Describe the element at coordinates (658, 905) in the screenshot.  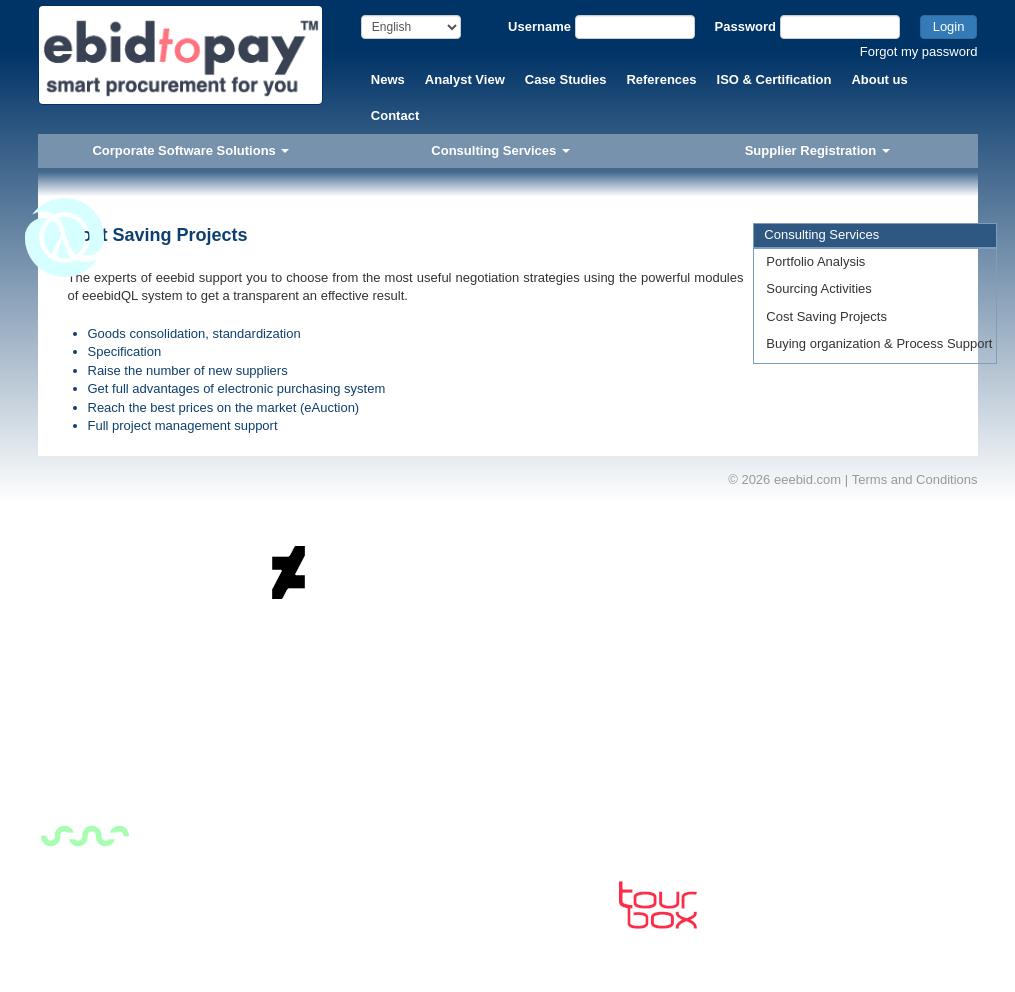
I see `tourbox brand logo` at that location.